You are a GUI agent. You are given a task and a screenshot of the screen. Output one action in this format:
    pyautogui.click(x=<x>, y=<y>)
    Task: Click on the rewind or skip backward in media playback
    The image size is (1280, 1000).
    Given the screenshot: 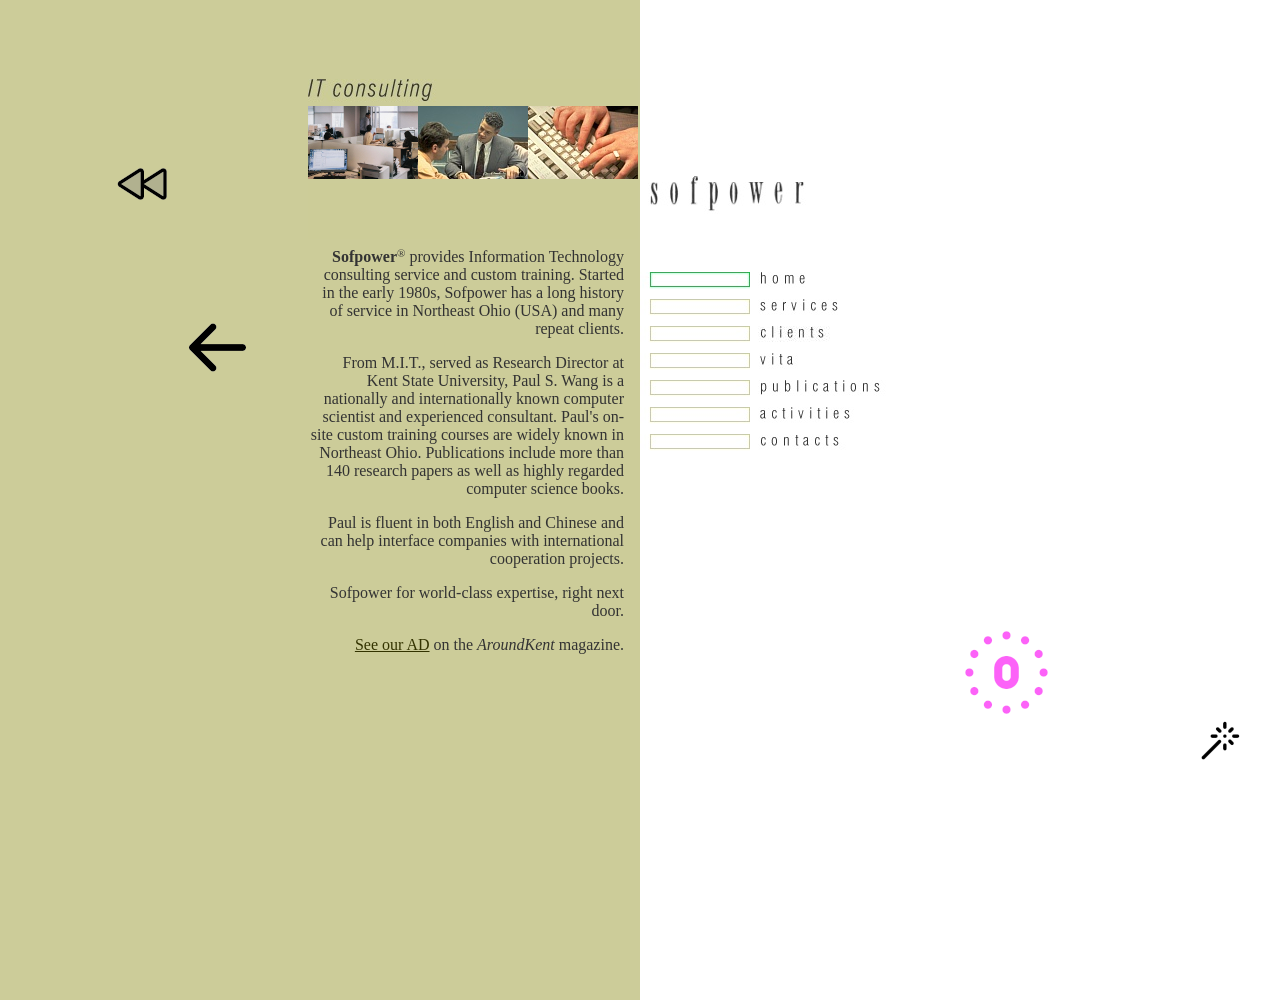 What is the action you would take?
    pyautogui.click(x=144, y=184)
    